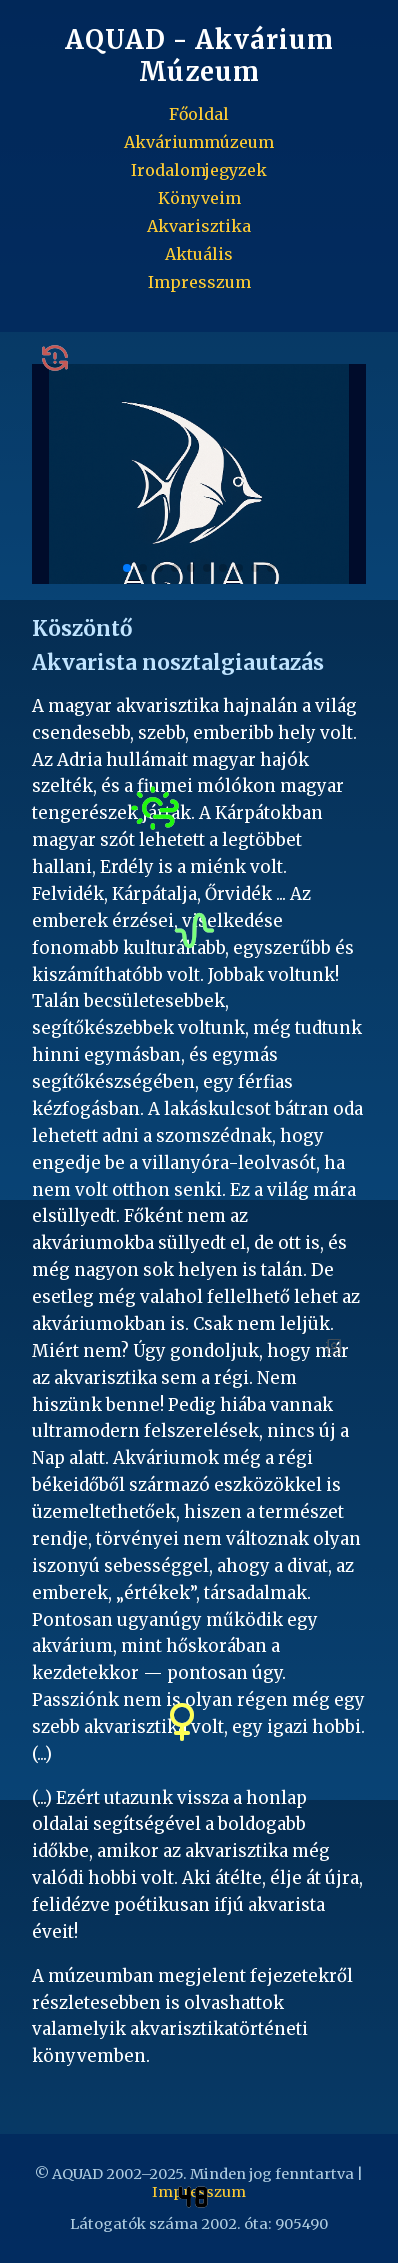 The width and height of the screenshot is (398, 2263). Describe the element at coordinates (193, 2197) in the screenshot. I see `indicates item number 48 in a list or sequence` at that location.